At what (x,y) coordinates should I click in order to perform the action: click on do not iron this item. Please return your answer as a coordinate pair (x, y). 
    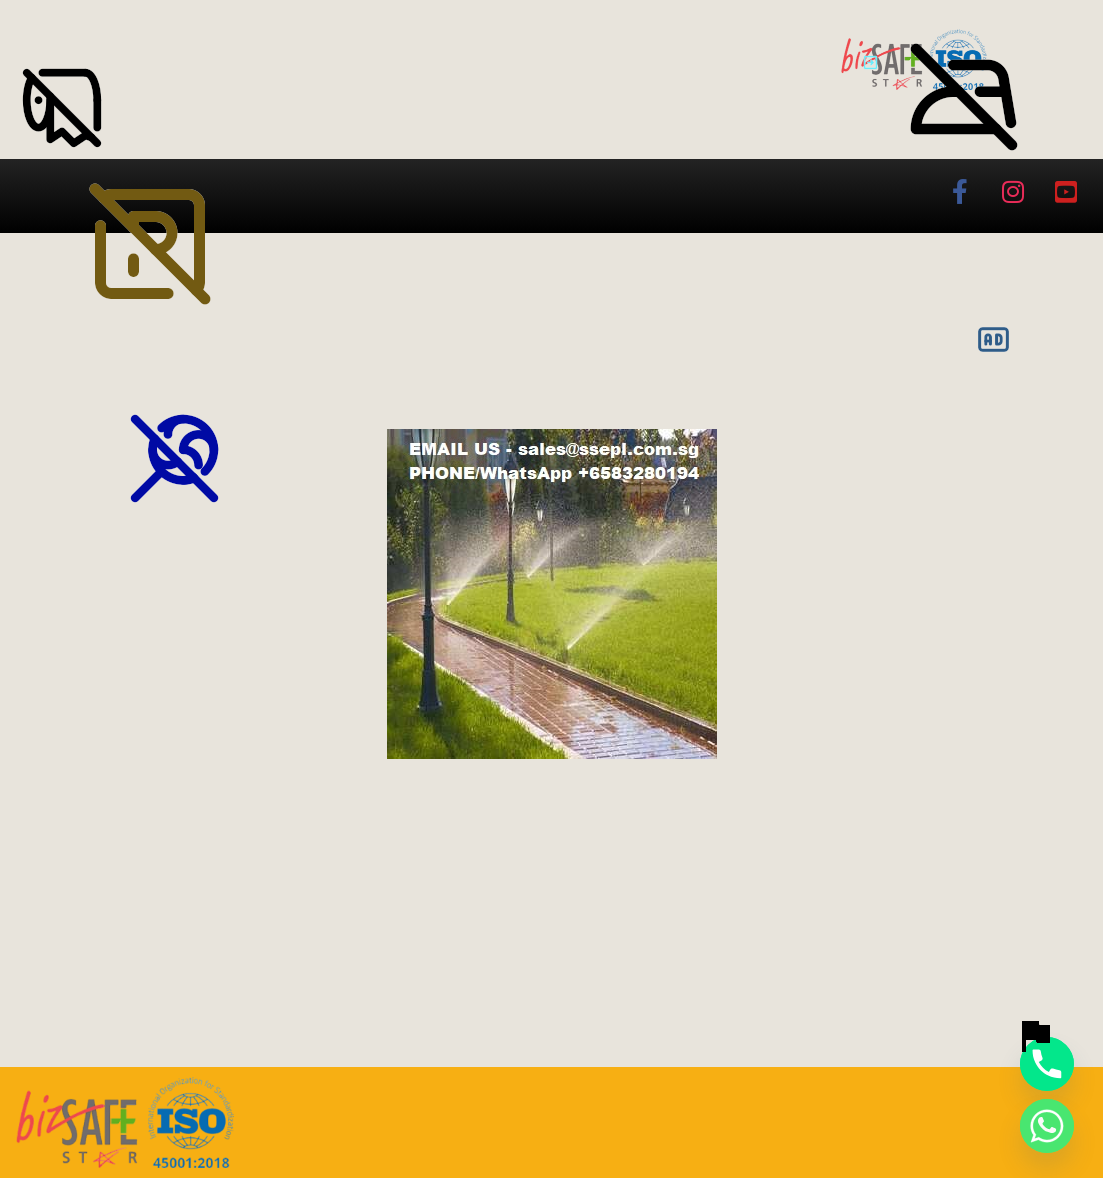
    Looking at the image, I should click on (964, 97).